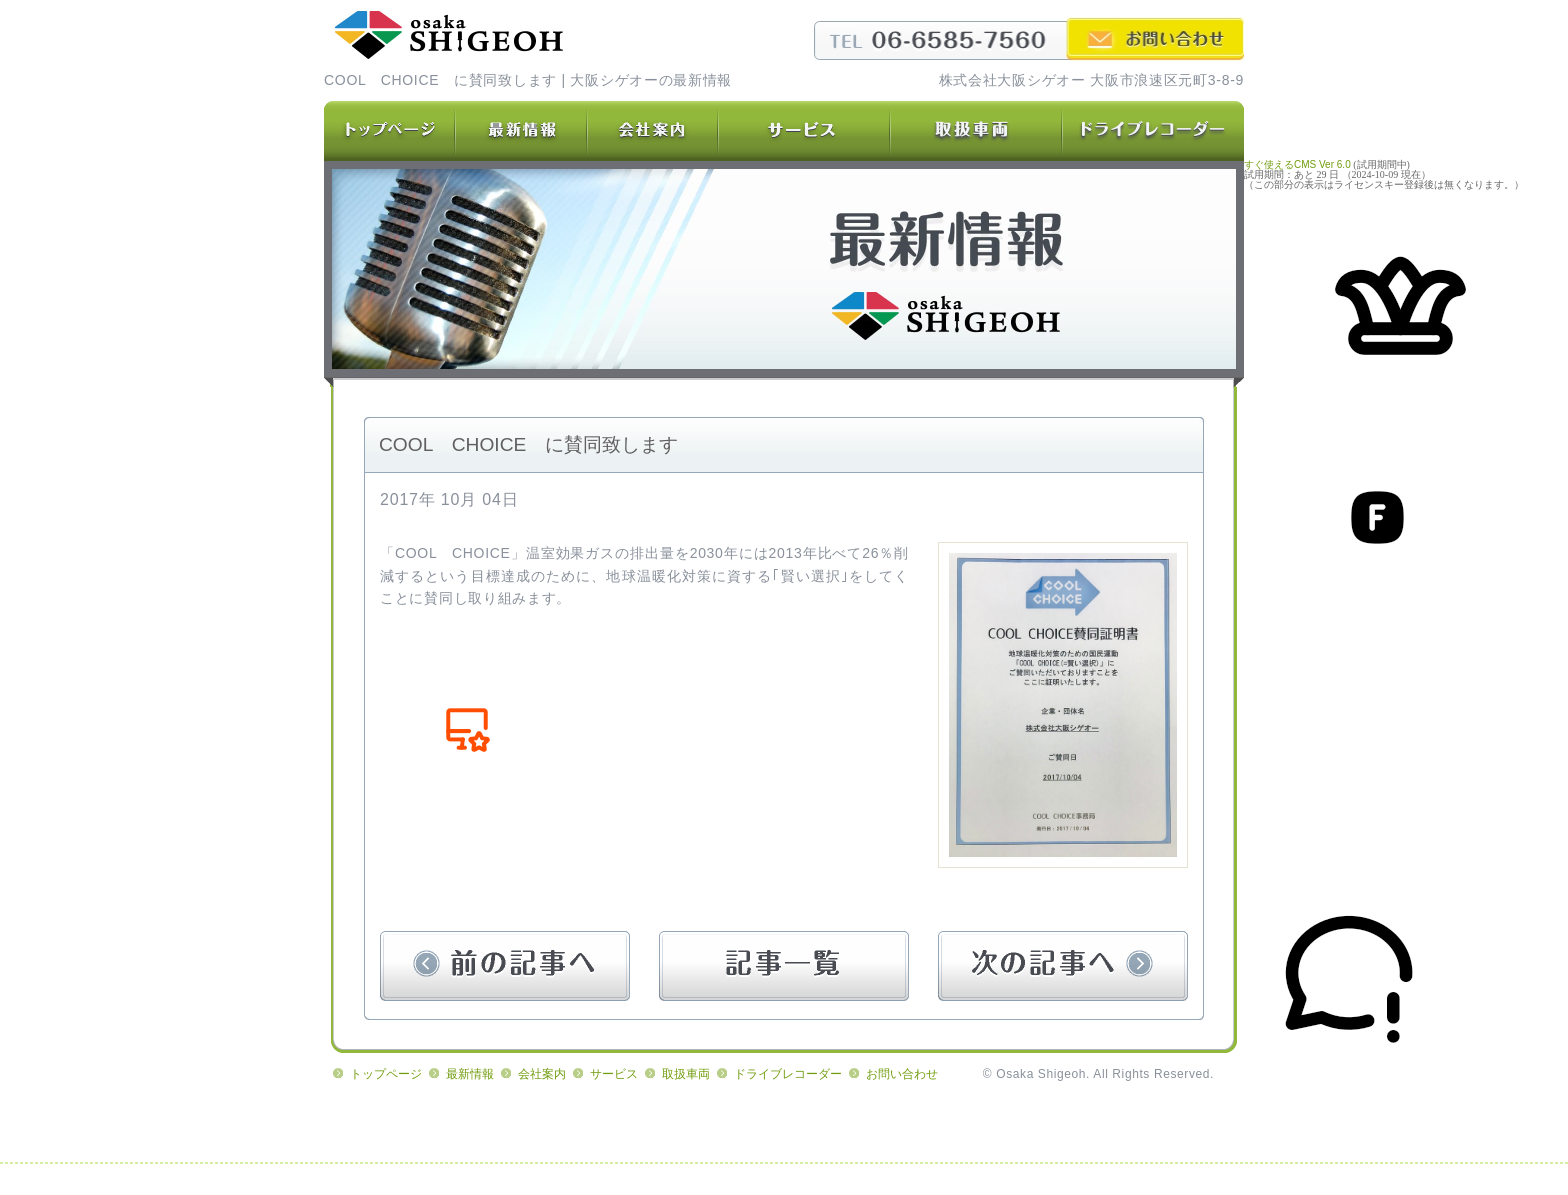 Image resolution: width=1568 pixels, height=1195 pixels. What do you see at coordinates (1349, 973) in the screenshot?
I see `indicates an urgent or important message` at bounding box center [1349, 973].